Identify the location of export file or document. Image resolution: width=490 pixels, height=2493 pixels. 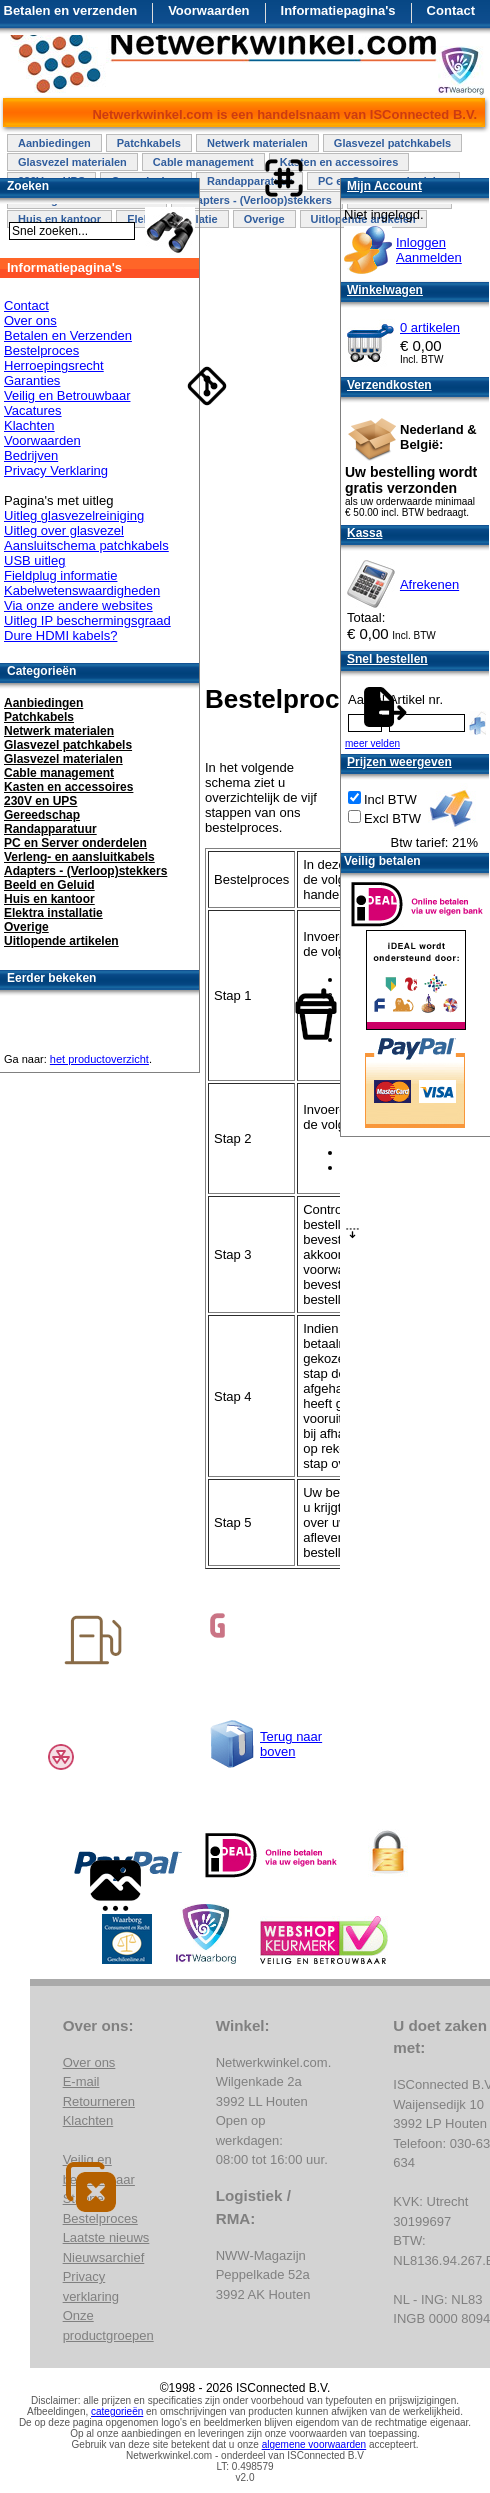
(384, 707).